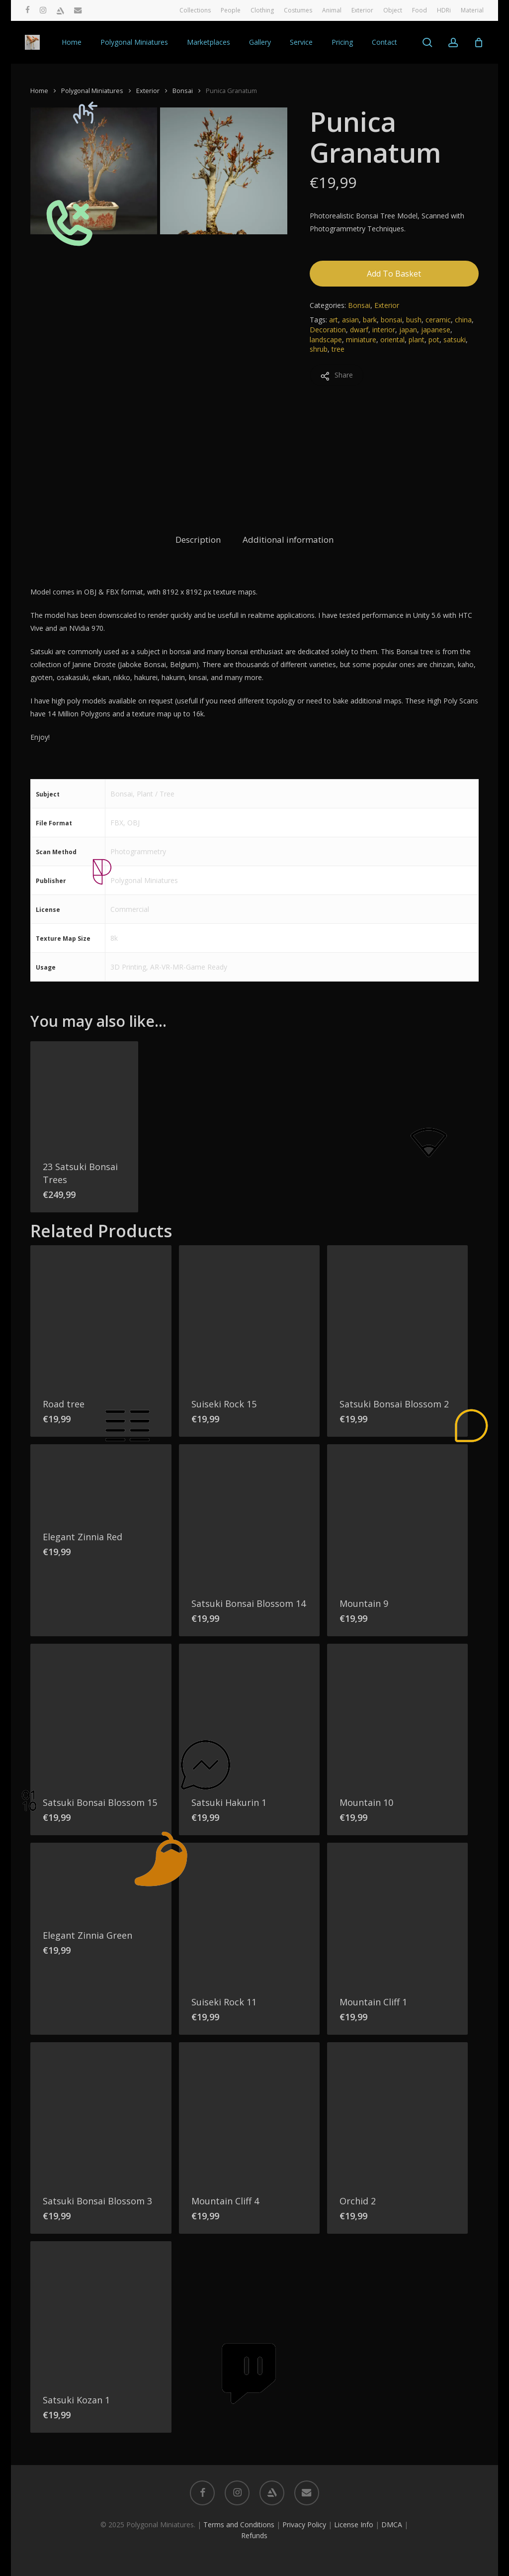  I want to click on swipe left to navigate or dismiss, so click(84, 113).